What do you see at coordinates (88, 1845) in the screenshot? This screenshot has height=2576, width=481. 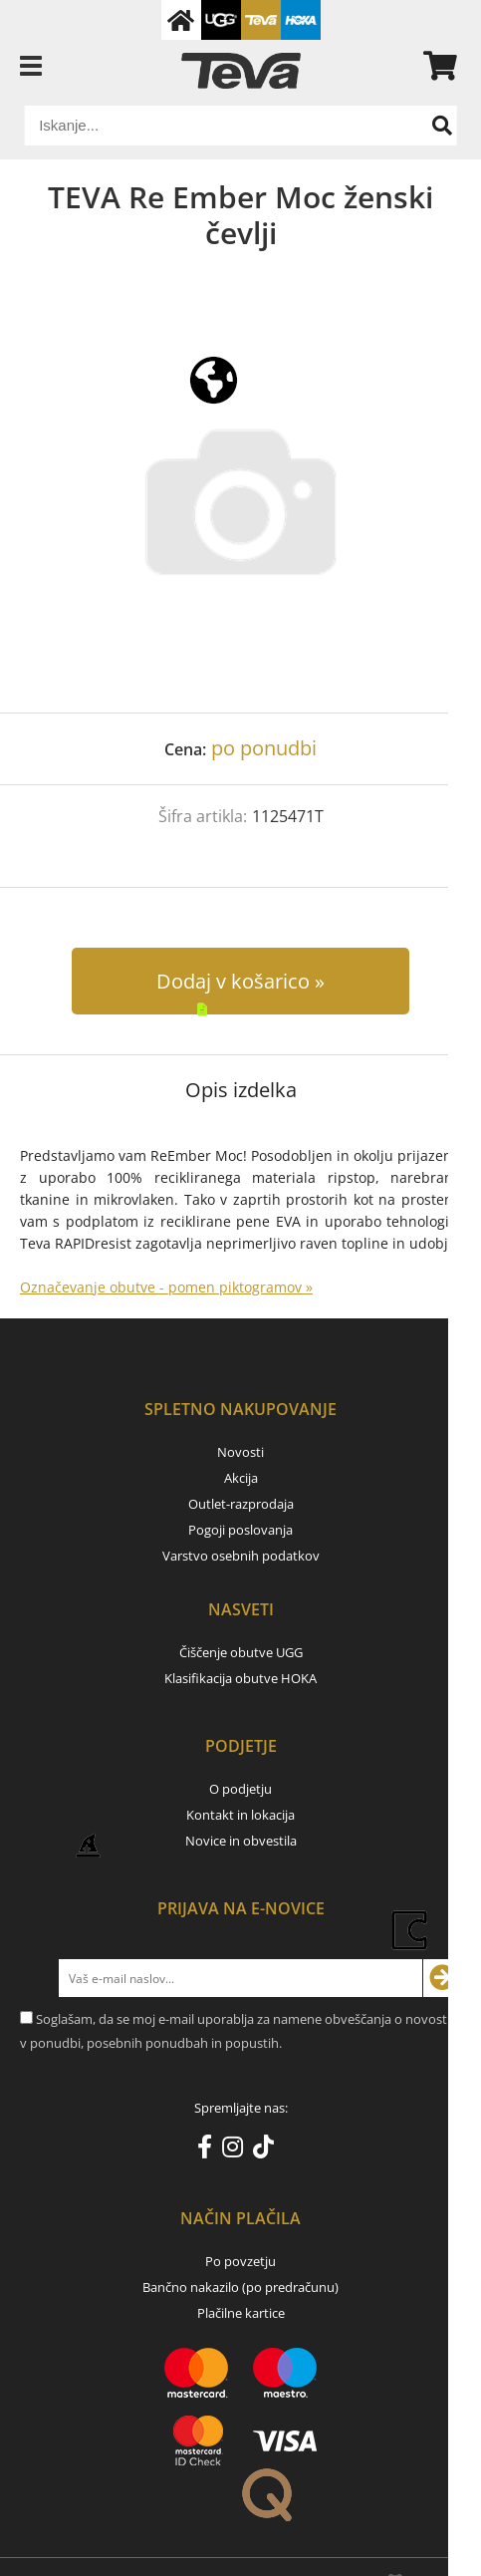 I see `access wizard or magic-themed features` at bounding box center [88, 1845].